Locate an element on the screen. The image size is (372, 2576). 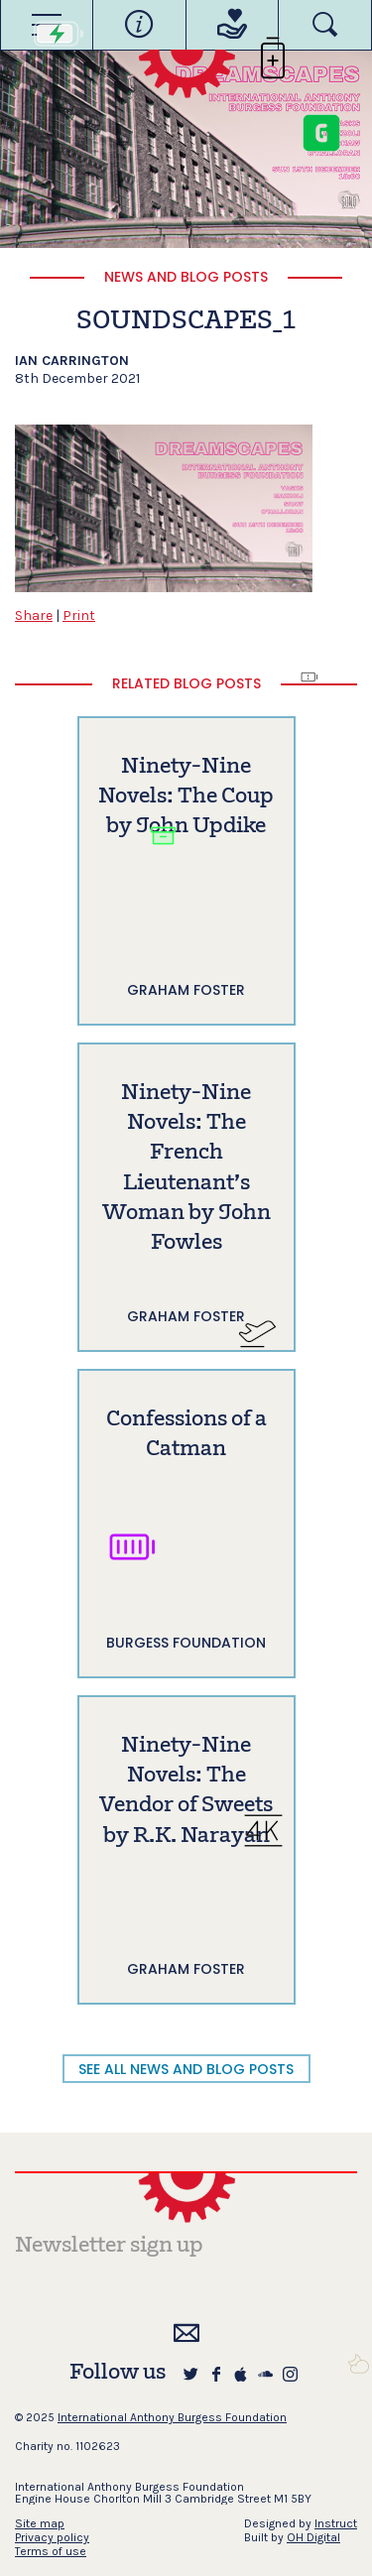
google or gmail app shortcut is located at coordinates (321, 133).